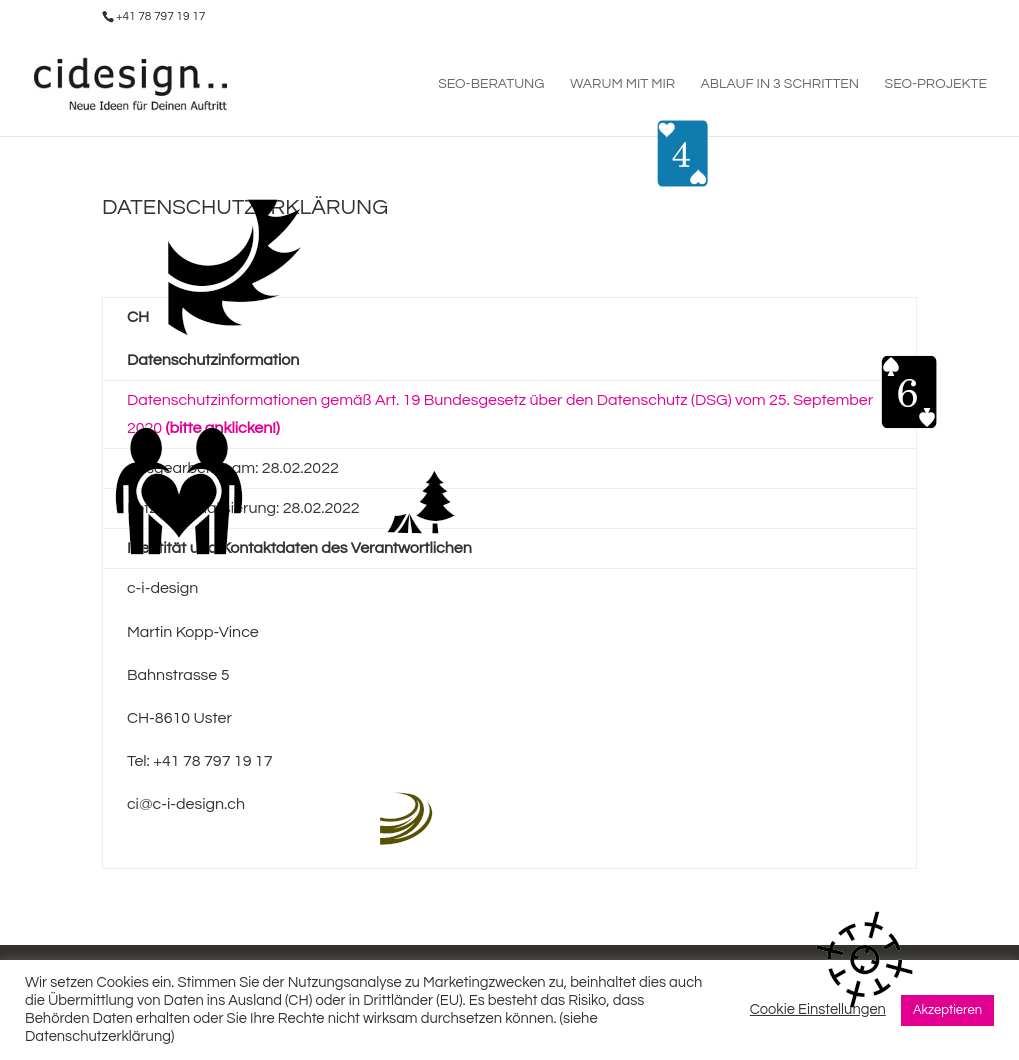 This screenshot has height=1060, width=1019. Describe the element at coordinates (864, 959) in the screenshot. I see `target or aim at a specific point` at that location.